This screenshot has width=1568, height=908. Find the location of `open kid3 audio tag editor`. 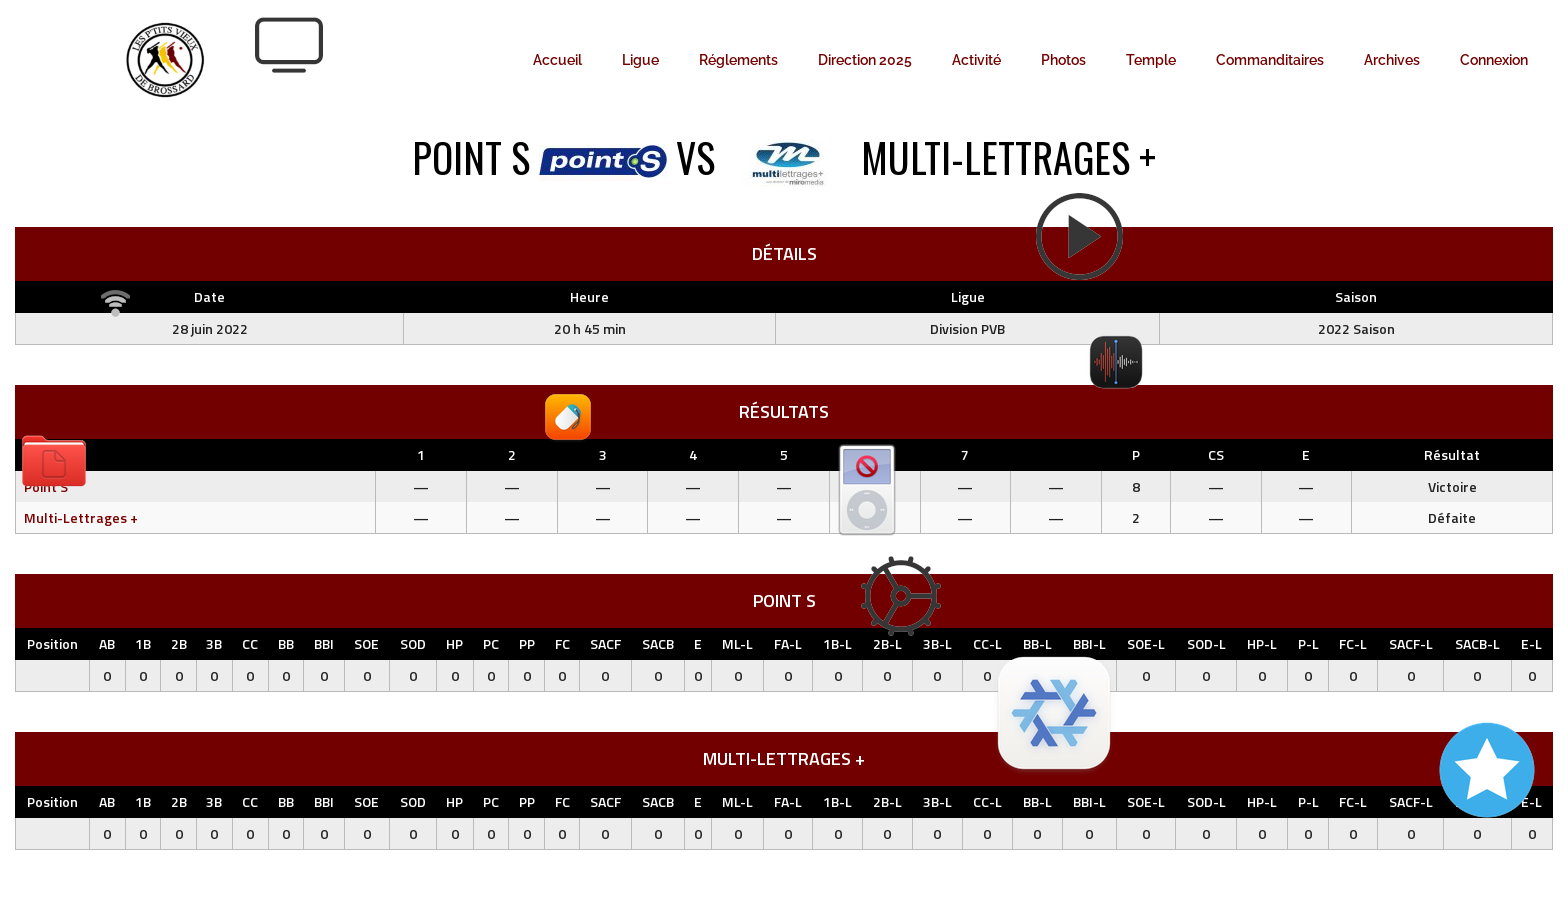

open kid3 audio tag editor is located at coordinates (568, 417).